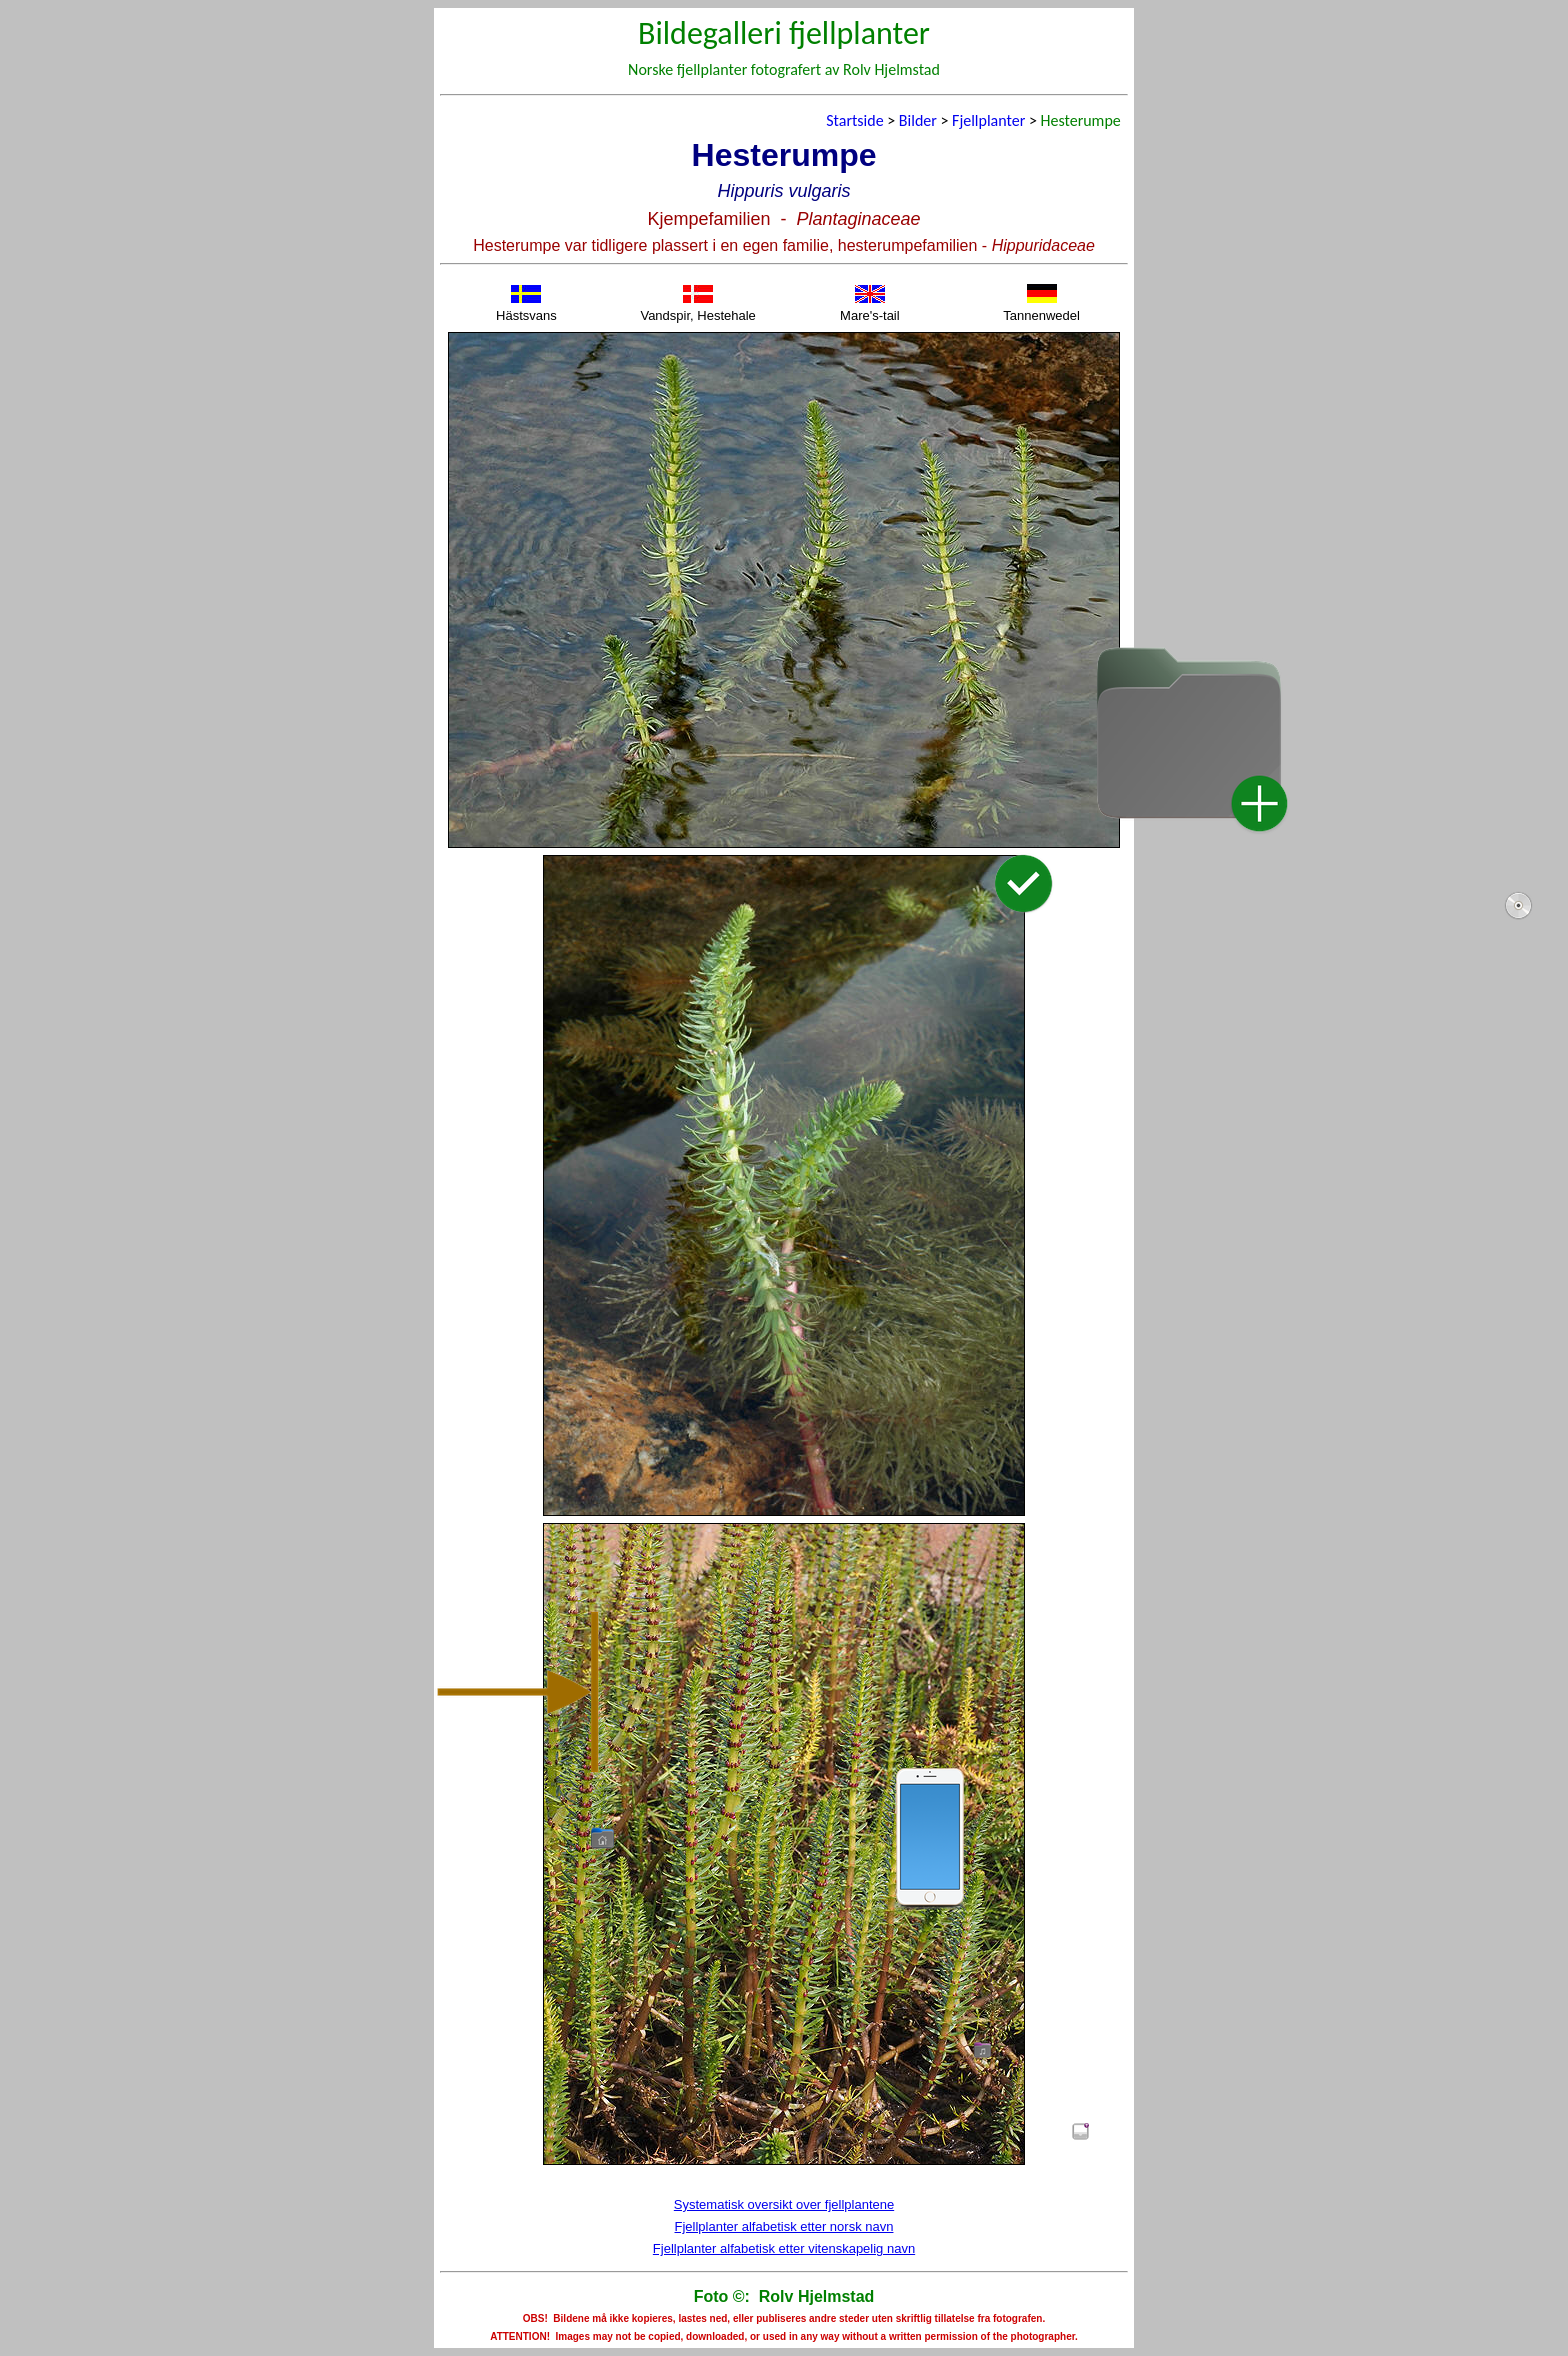  I want to click on access your home folder, so click(602, 1837).